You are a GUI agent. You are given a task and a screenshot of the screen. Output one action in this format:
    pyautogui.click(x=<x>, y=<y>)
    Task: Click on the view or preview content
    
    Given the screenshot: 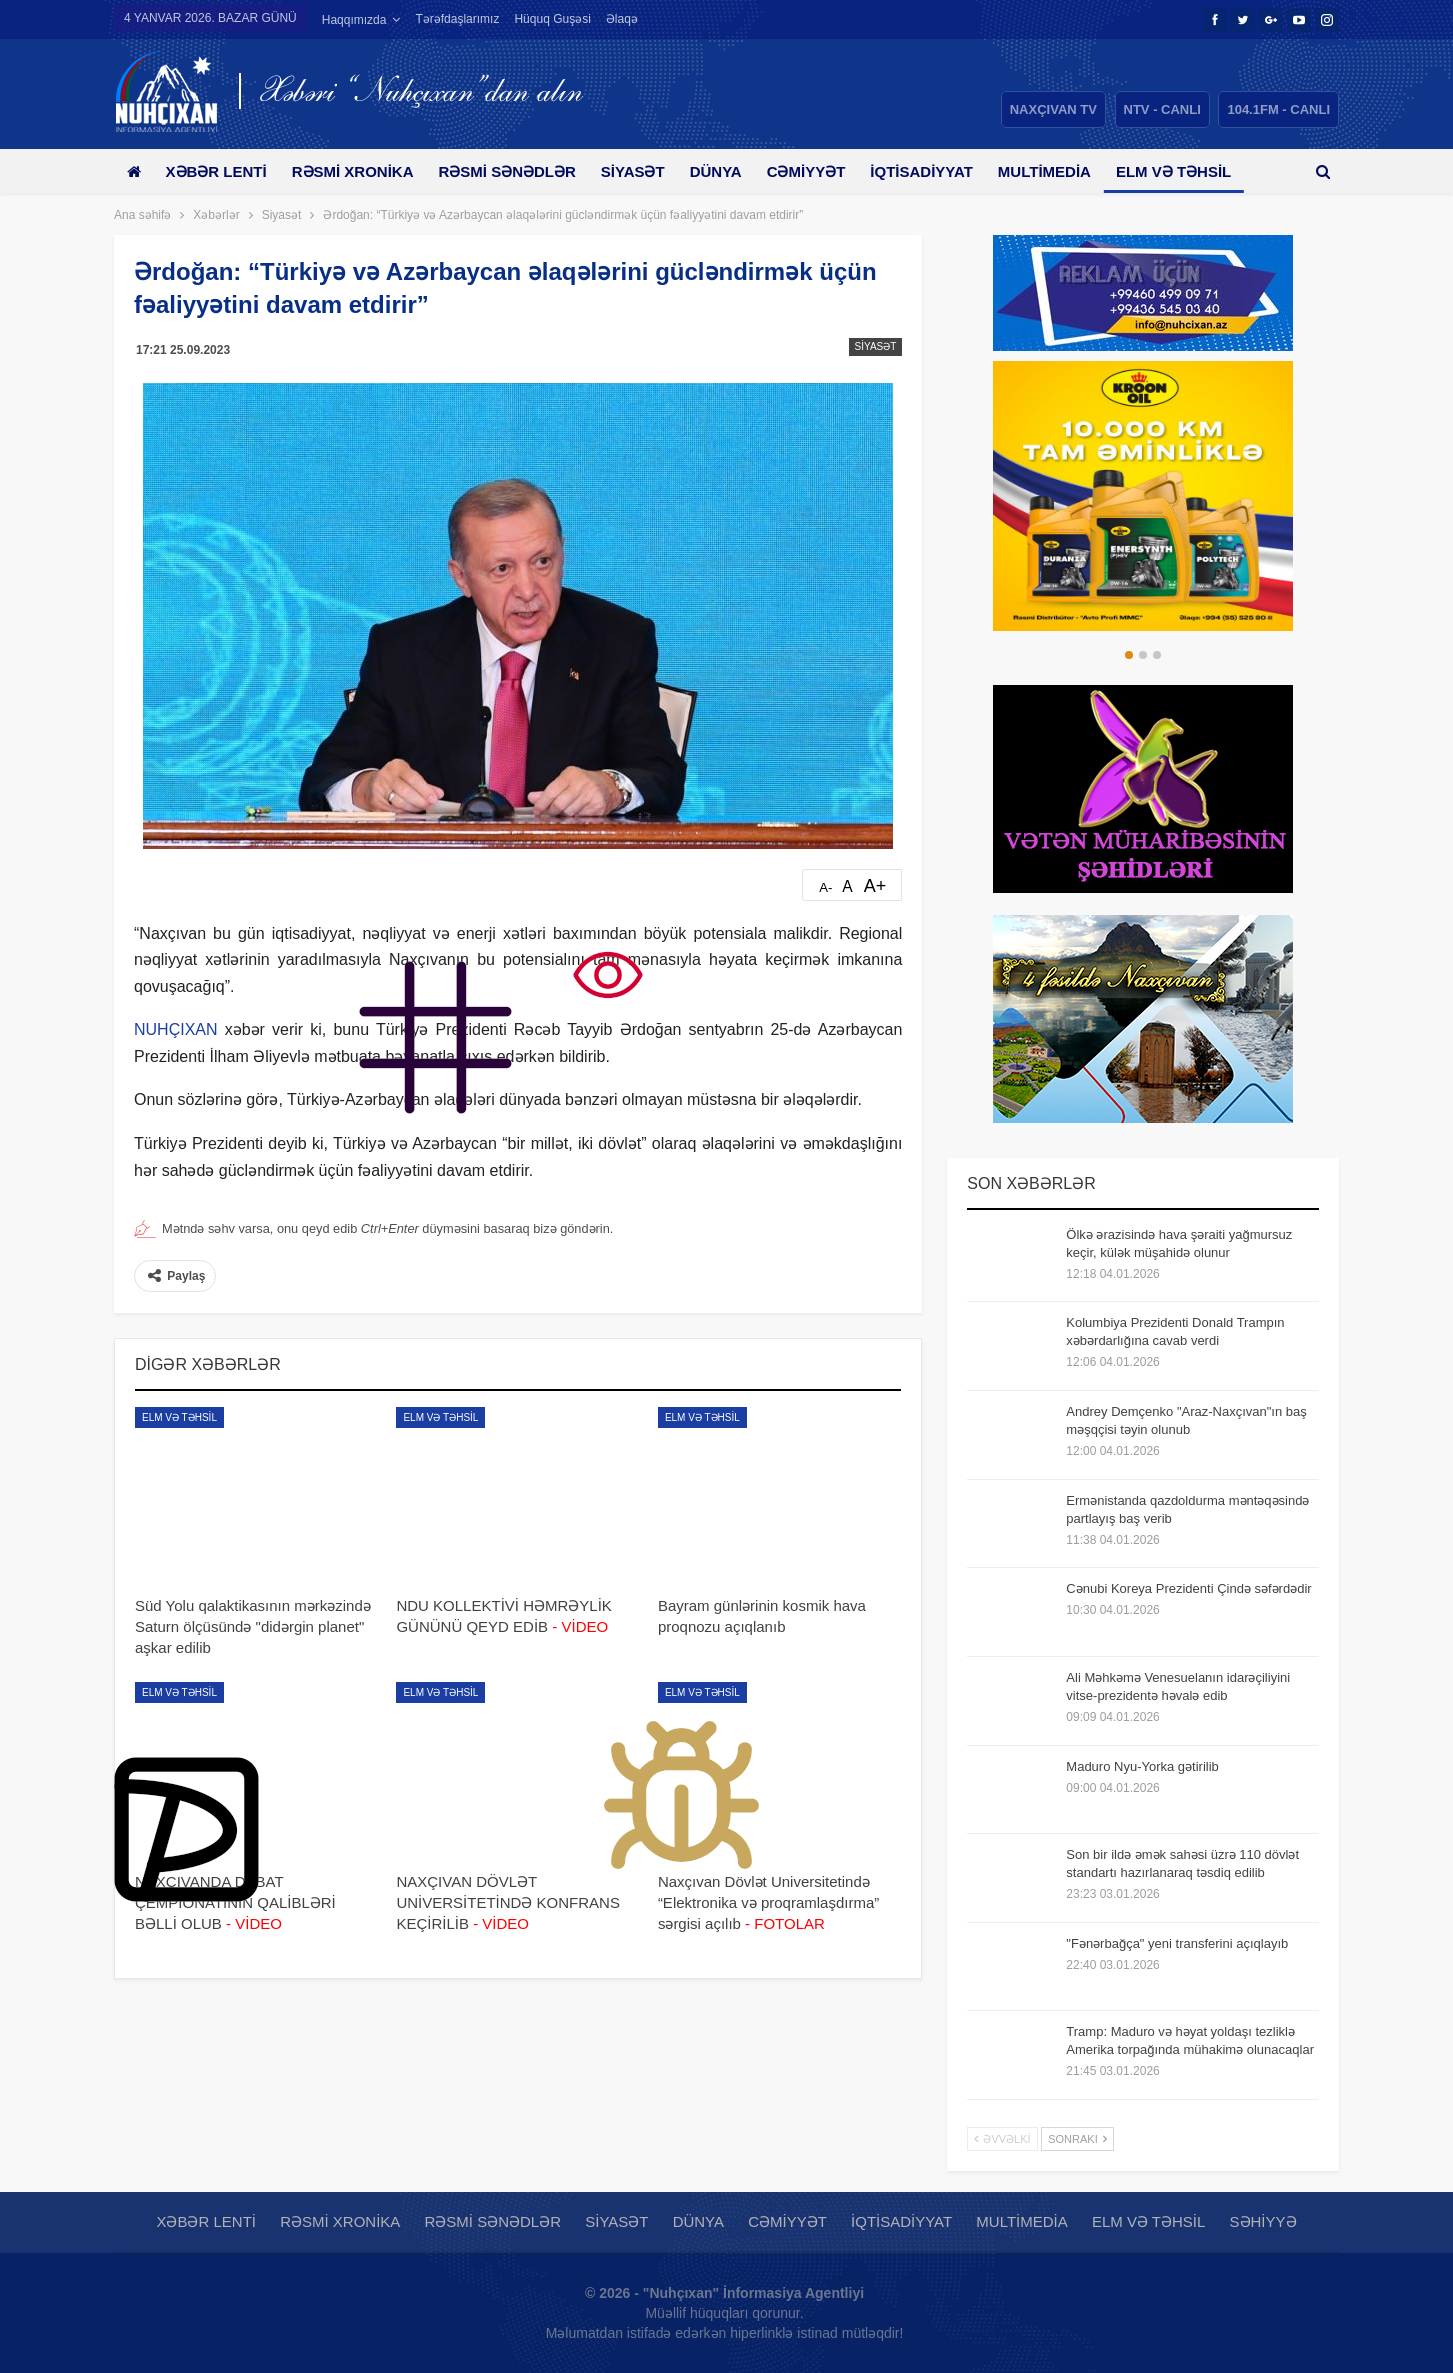 What is the action you would take?
    pyautogui.click(x=608, y=975)
    